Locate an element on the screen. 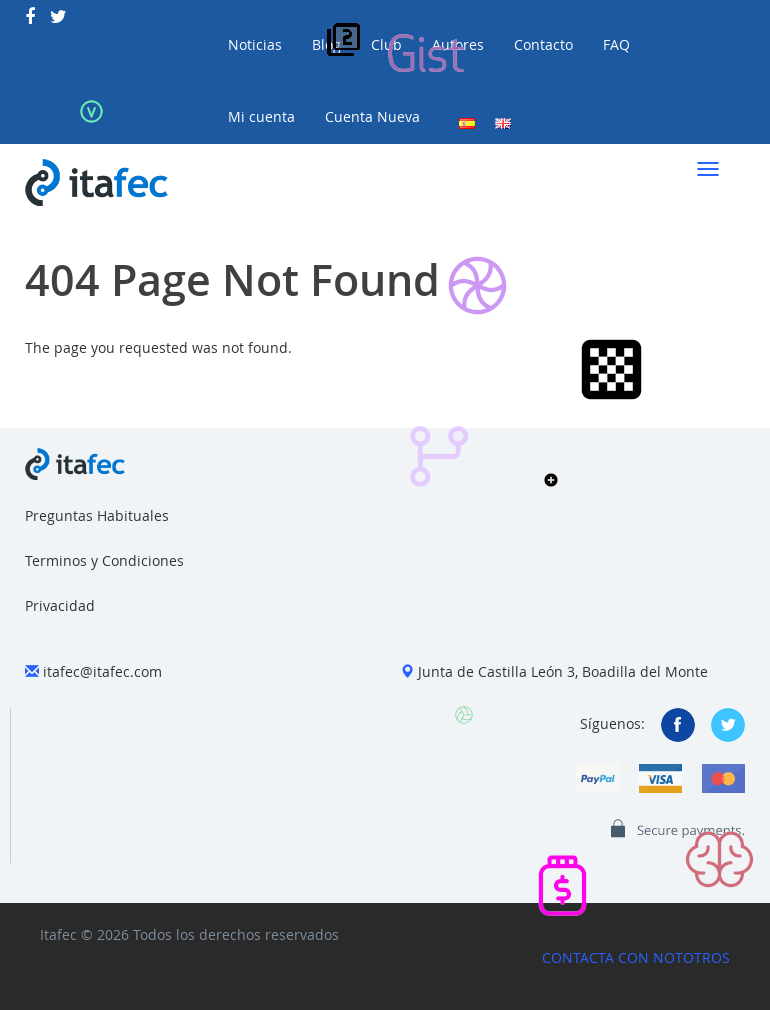  volleyball sport category or activity is located at coordinates (464, 715).